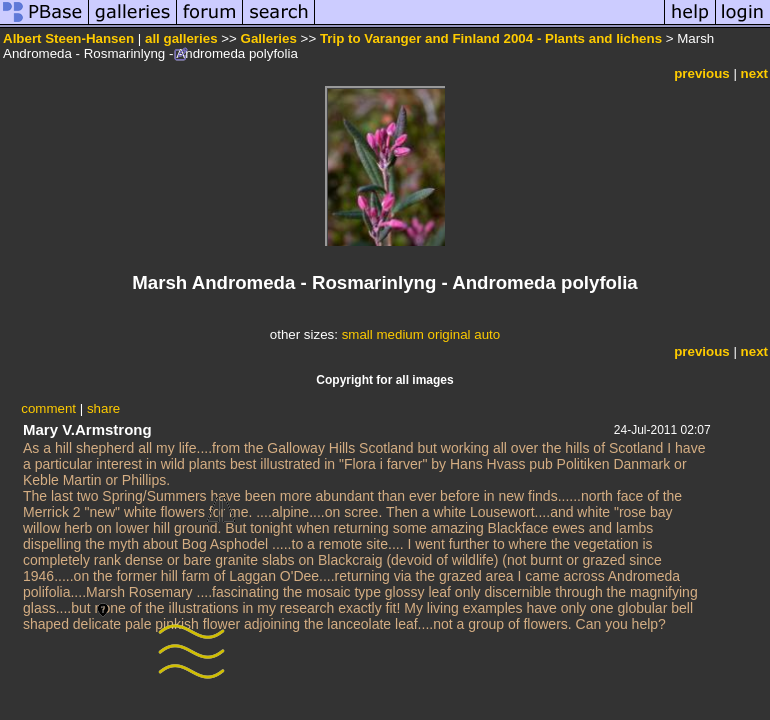  Describe the element at coordinates (191, 651) in the screenshot. I see `indicates water or aquatic features` at that location.